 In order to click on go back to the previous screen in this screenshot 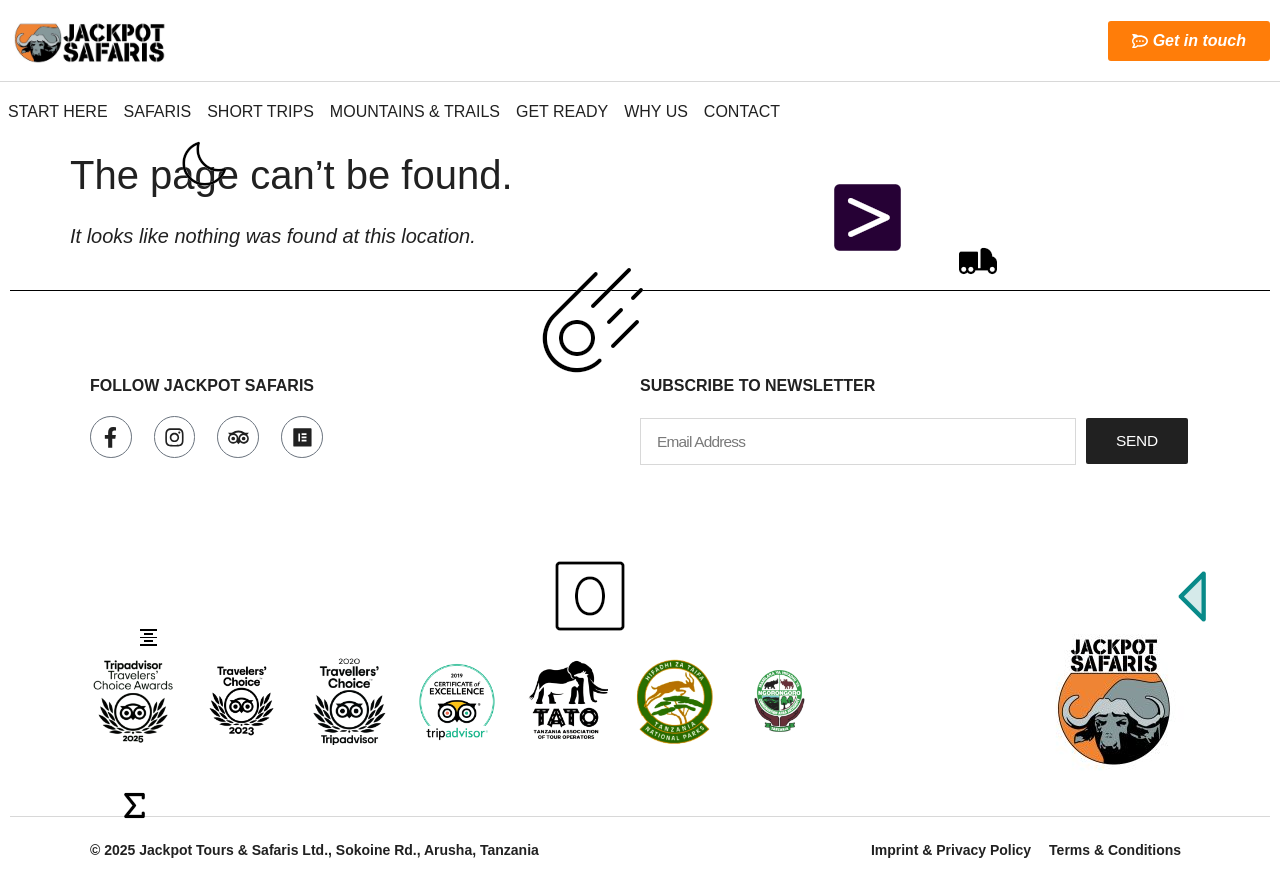, I will do `click(1194, 596)`.